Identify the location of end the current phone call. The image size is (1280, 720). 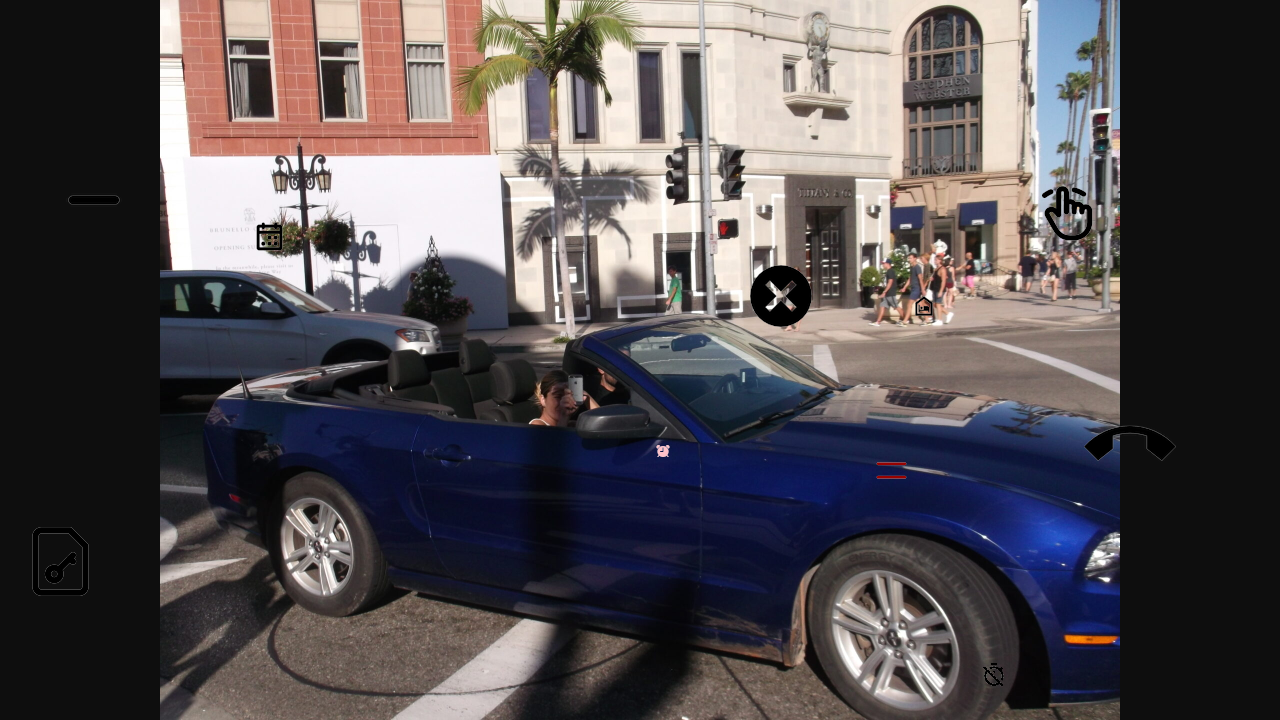
(1130, 445).